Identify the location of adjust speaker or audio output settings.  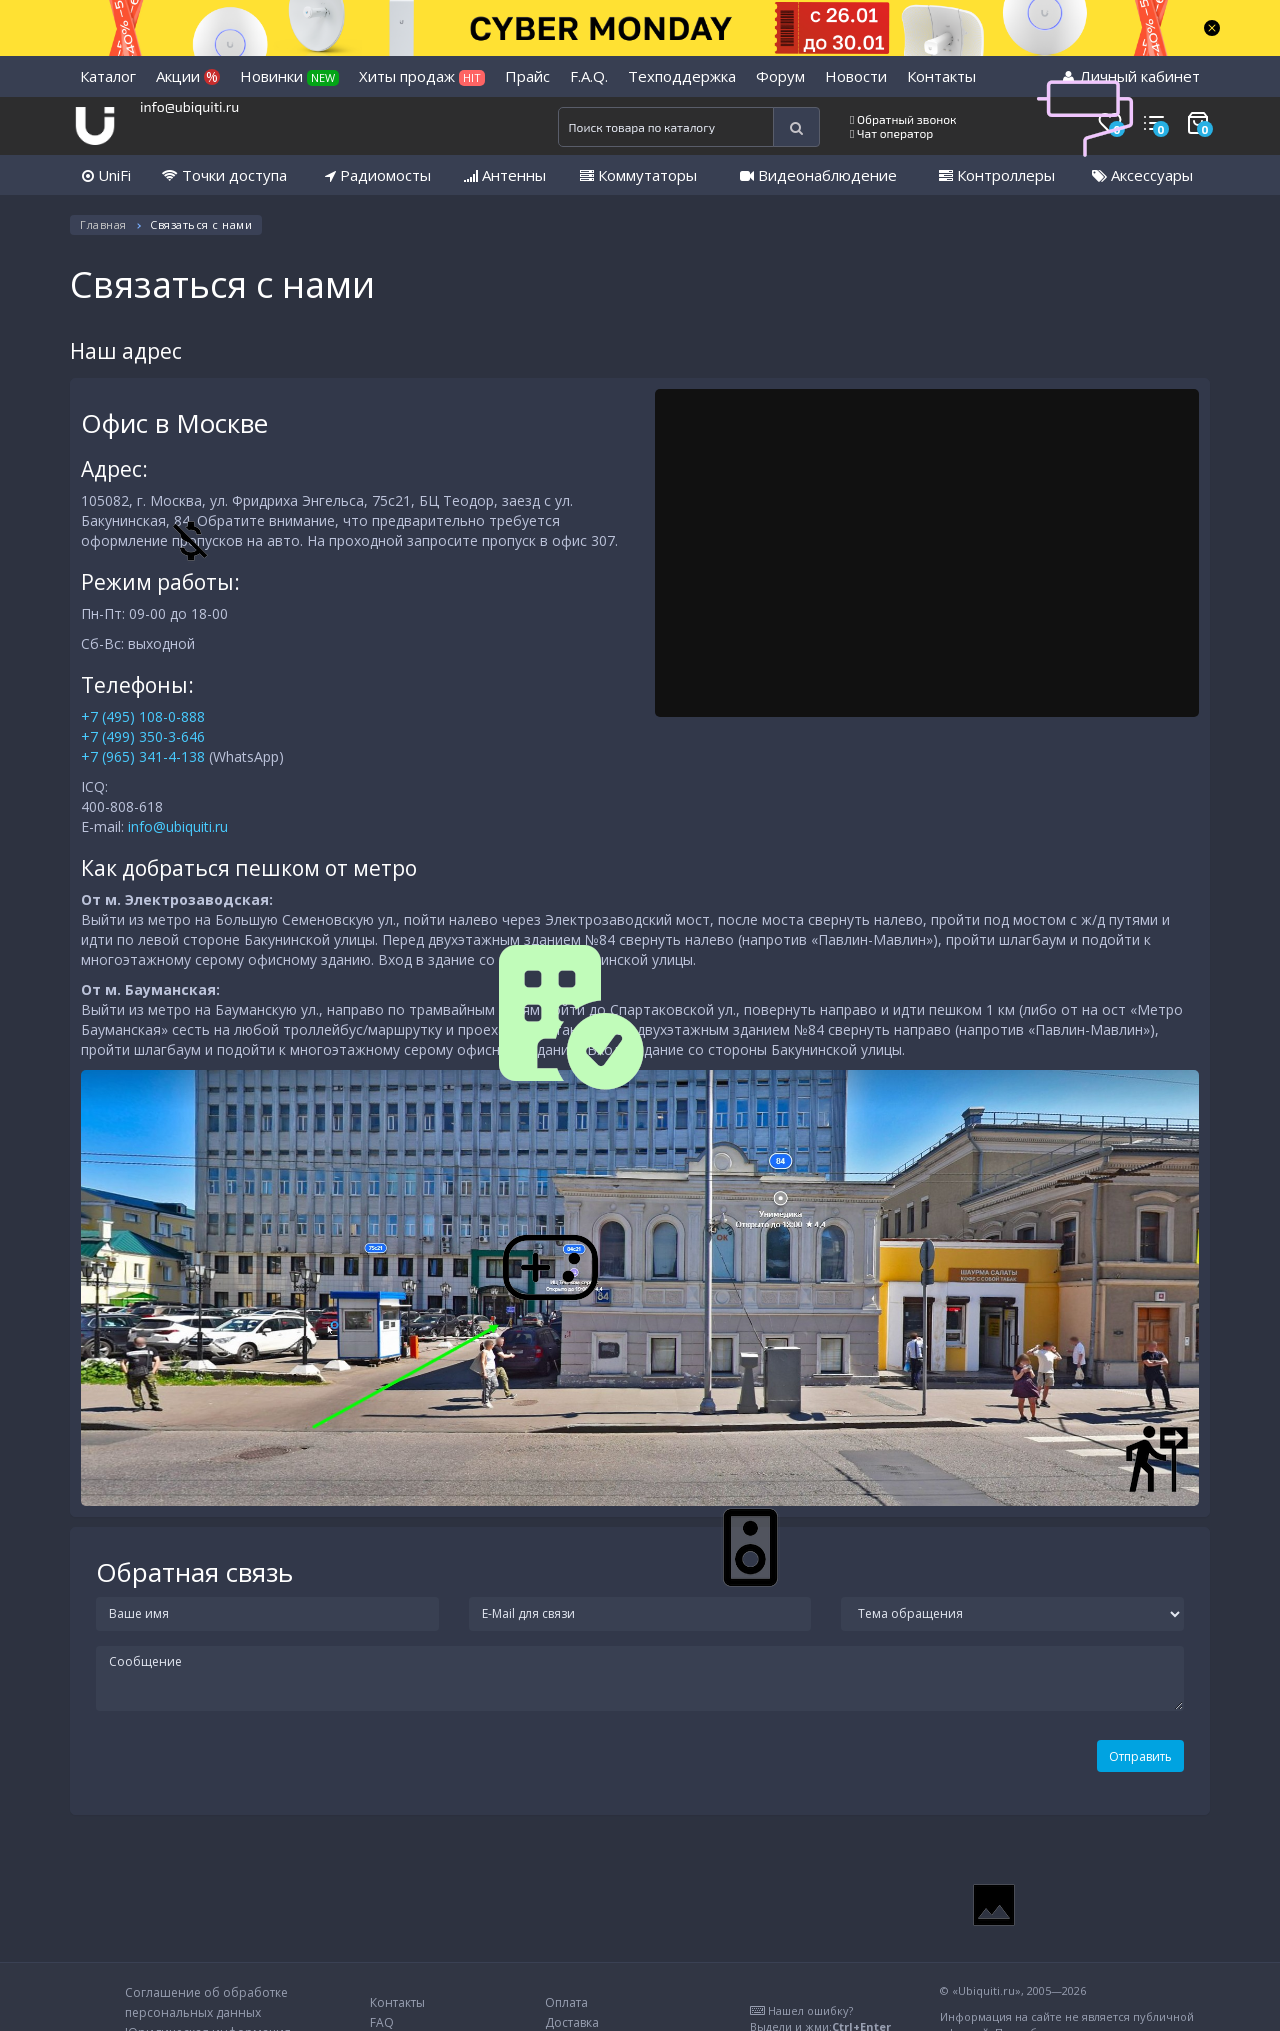
(750, 1547).